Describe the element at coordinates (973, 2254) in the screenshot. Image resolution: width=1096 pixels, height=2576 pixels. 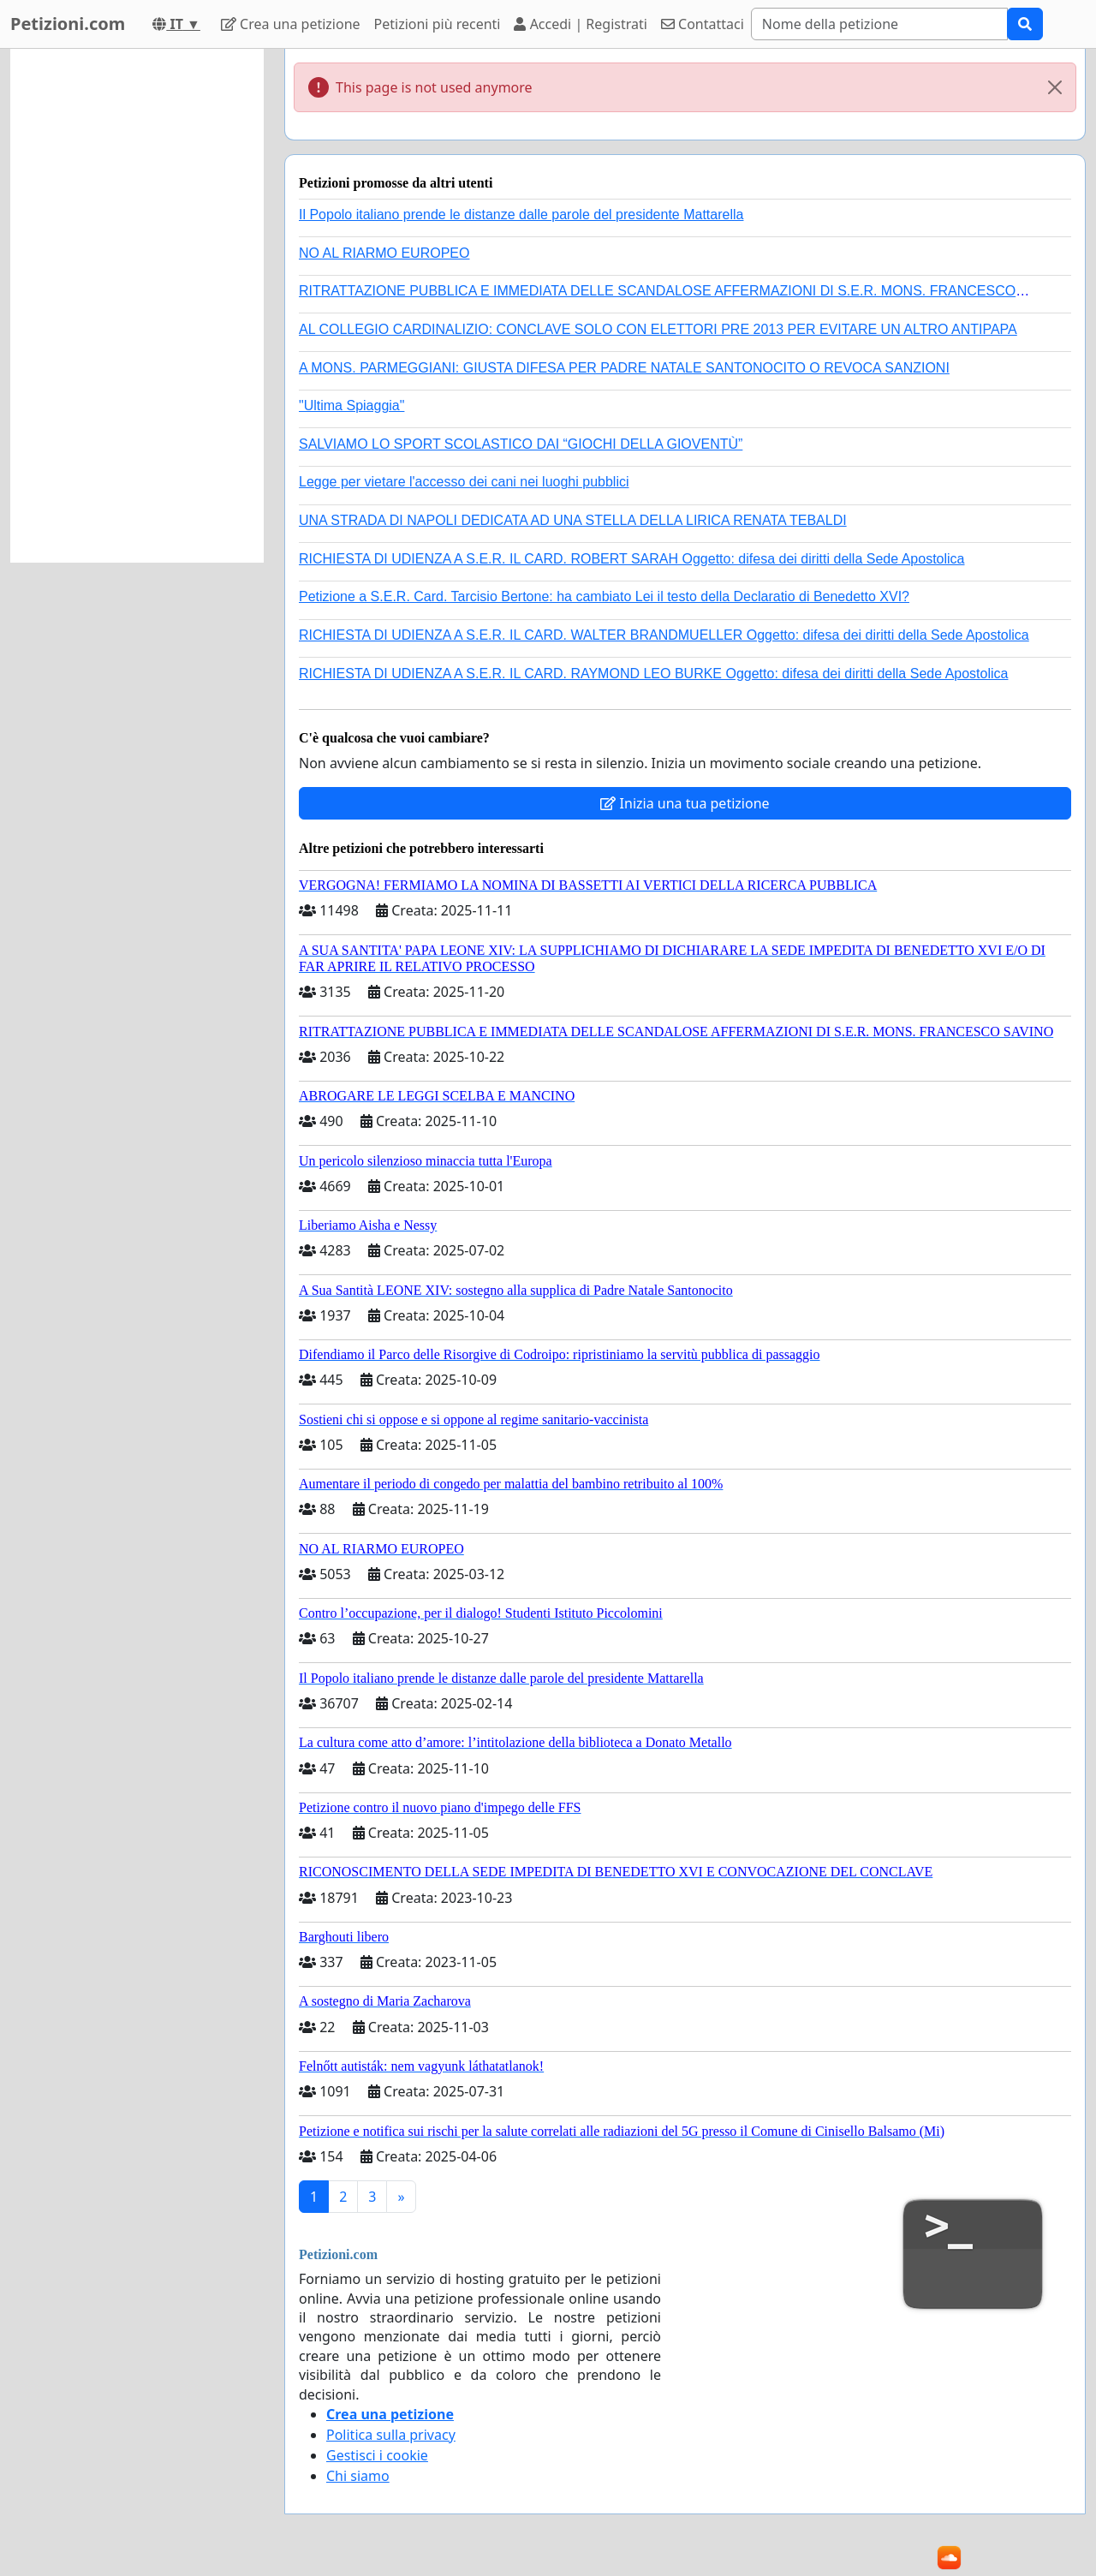
I see `open the terminal application` at that location.